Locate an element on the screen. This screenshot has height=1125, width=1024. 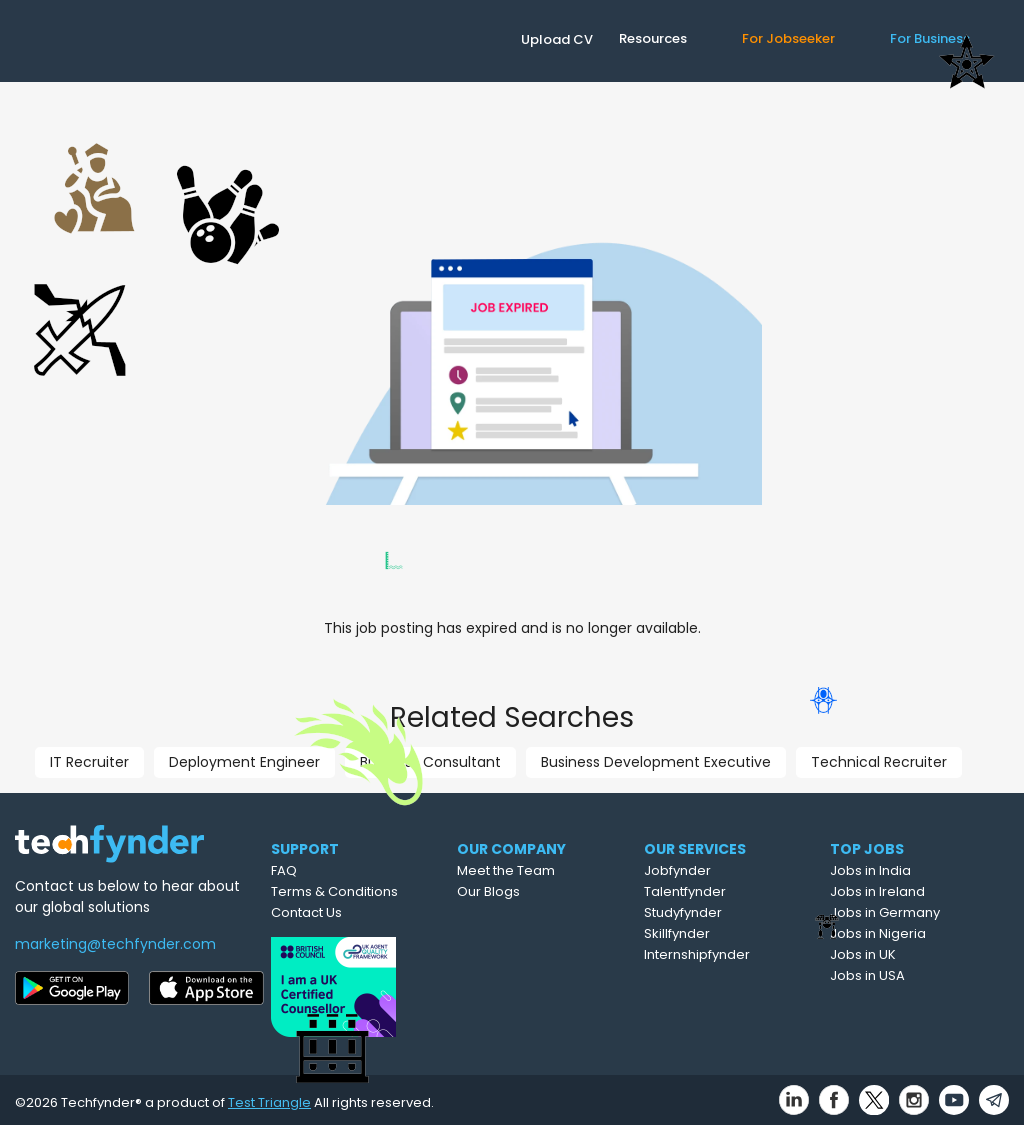
indicates a speed boost or acceleration power-up is located at coordinates (359, 756).